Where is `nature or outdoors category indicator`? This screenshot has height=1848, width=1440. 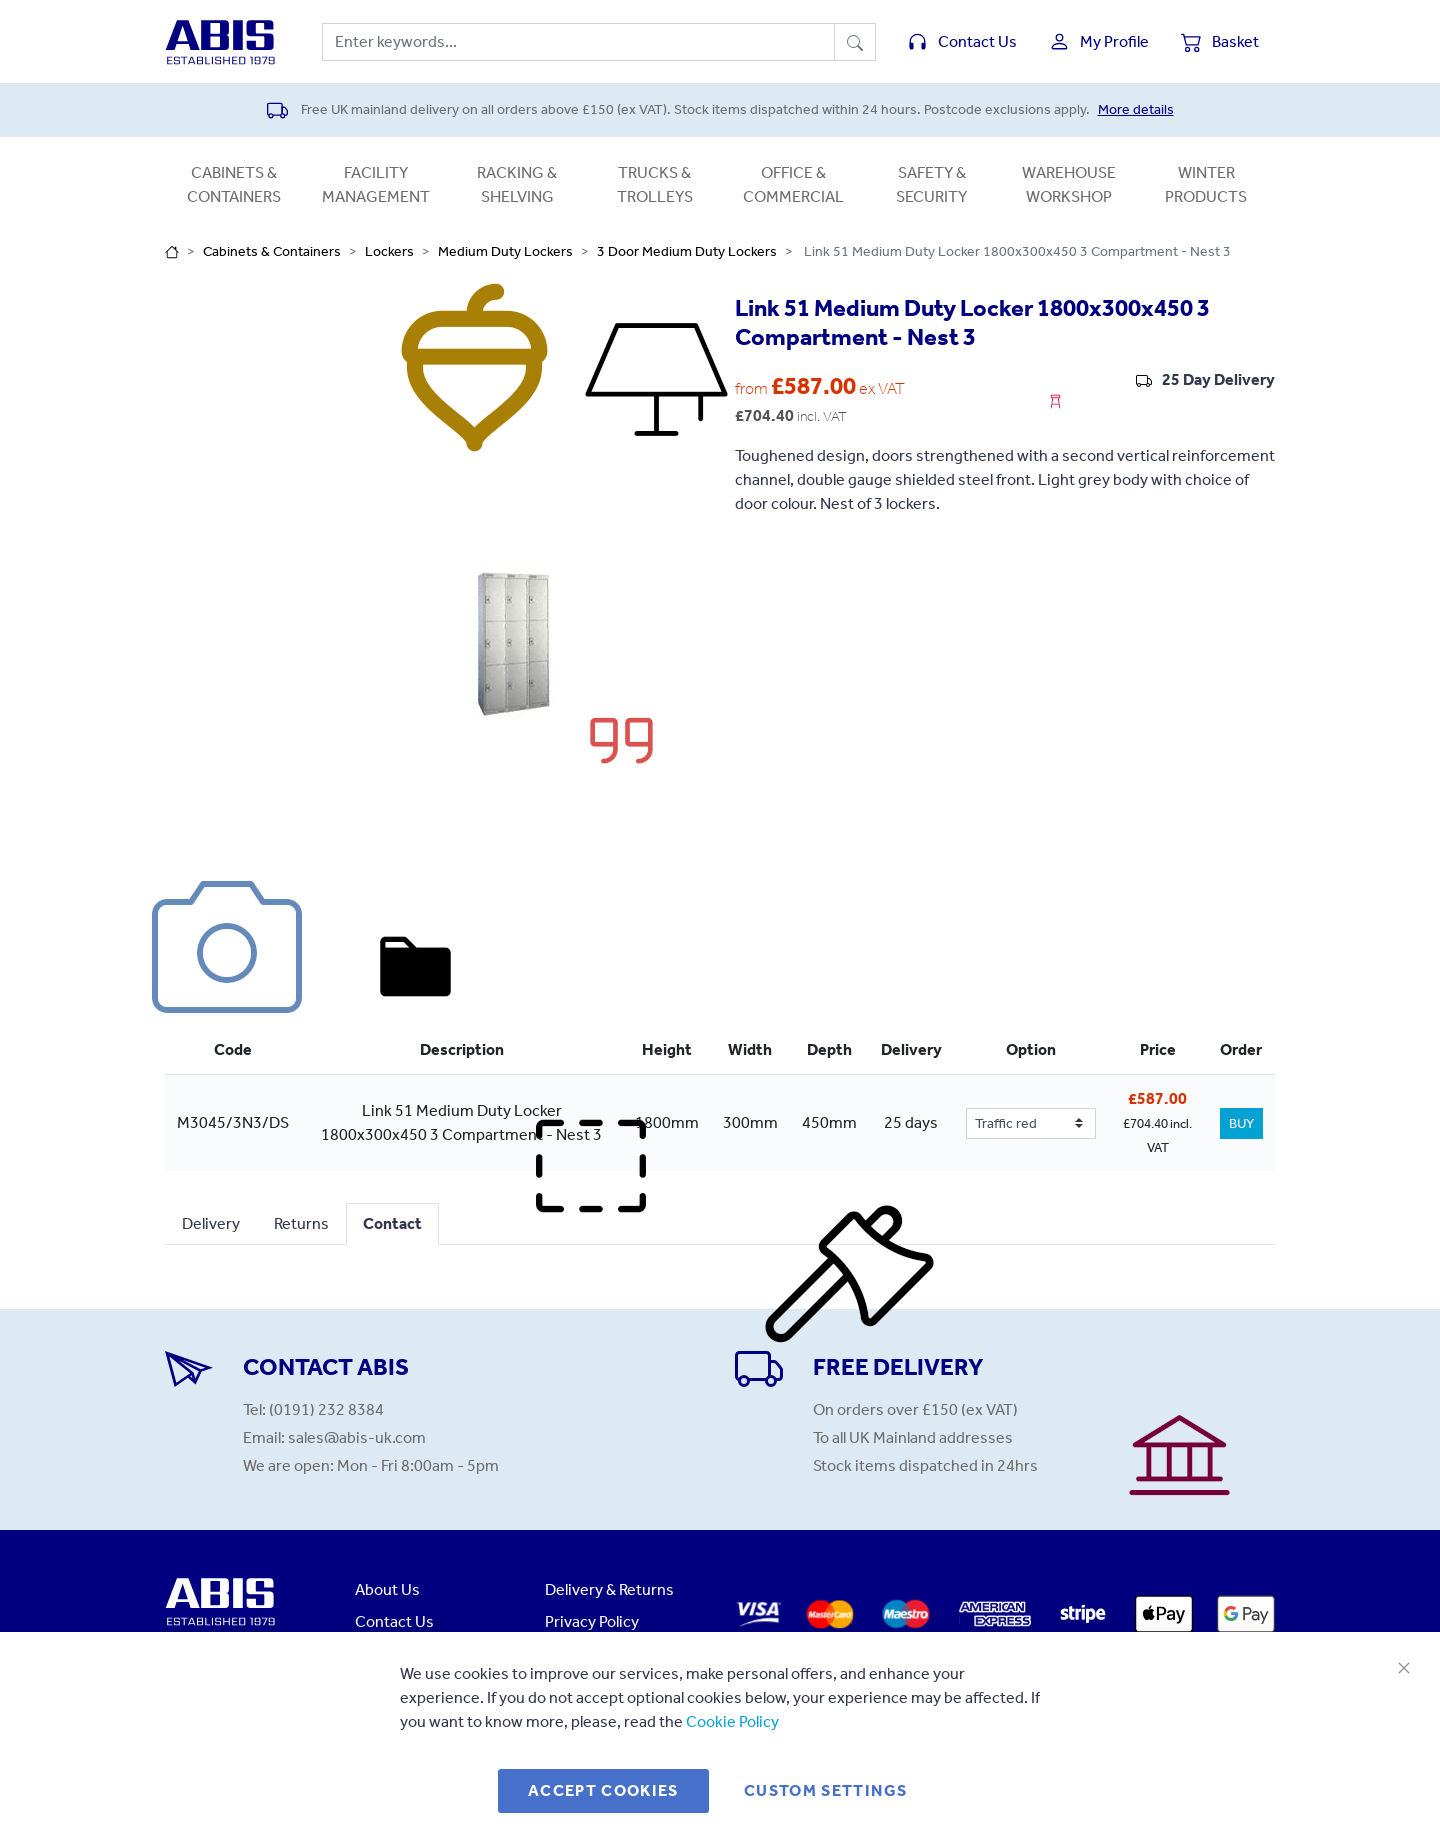
nature or outdoors category indicator is located at coordinates (474, 367).